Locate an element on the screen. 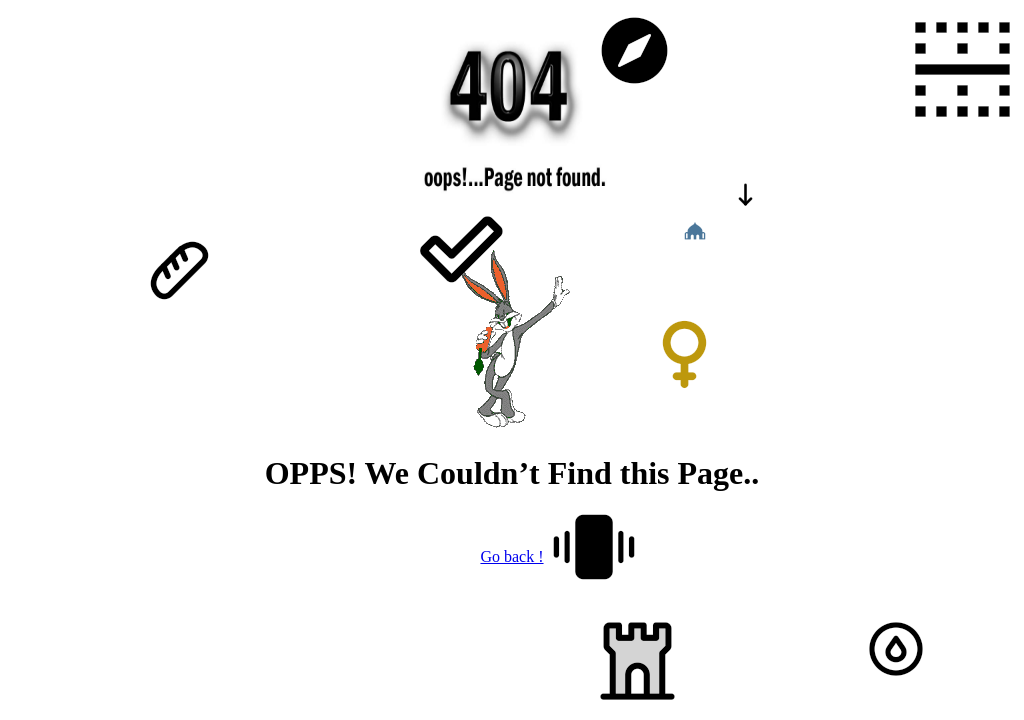  navigate or explore directions is located at coordinates (634, 50).